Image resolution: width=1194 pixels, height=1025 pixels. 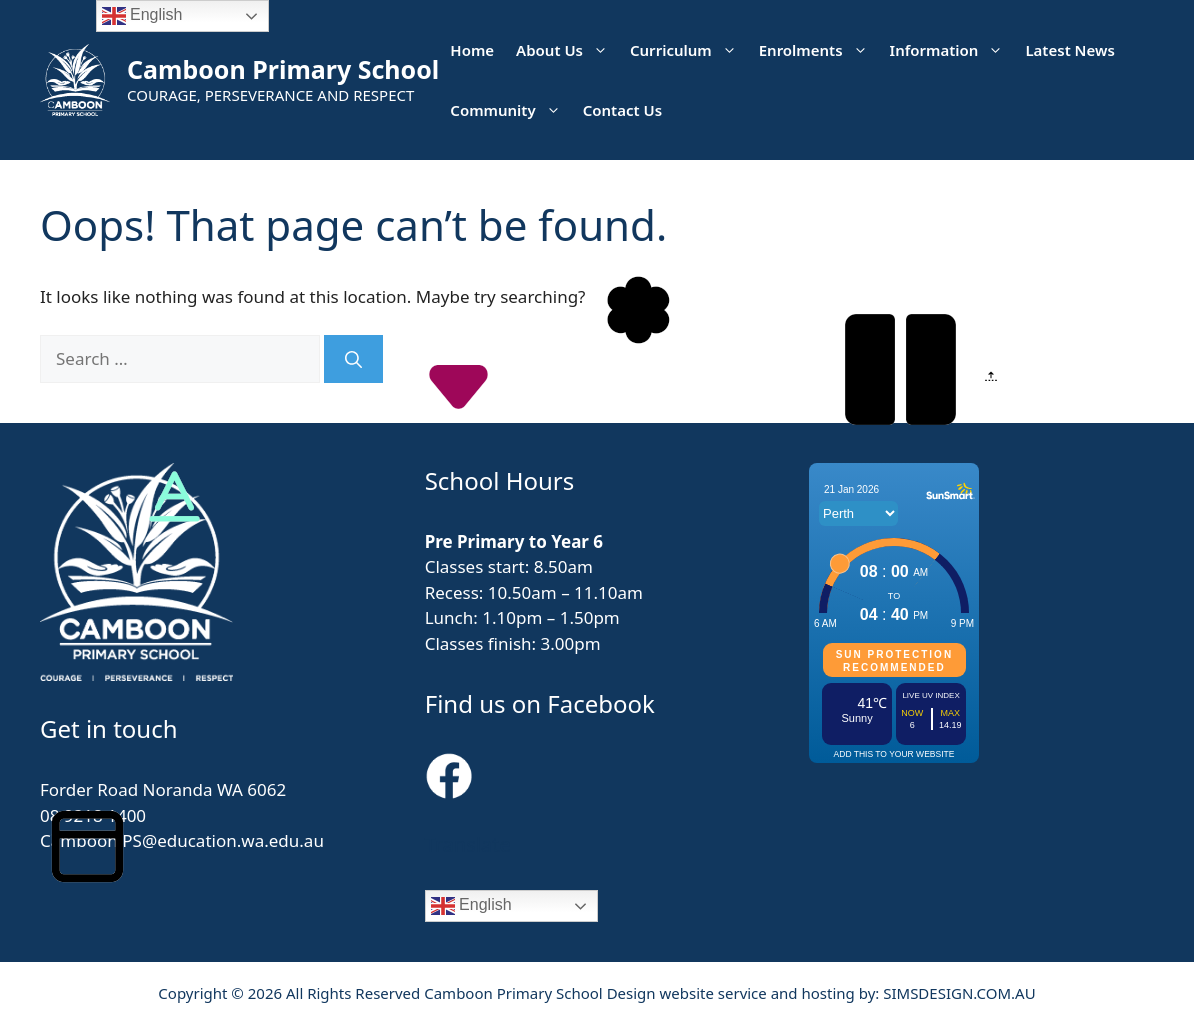 I want to click on set text baseline alignment, so click(x=174, y=496).